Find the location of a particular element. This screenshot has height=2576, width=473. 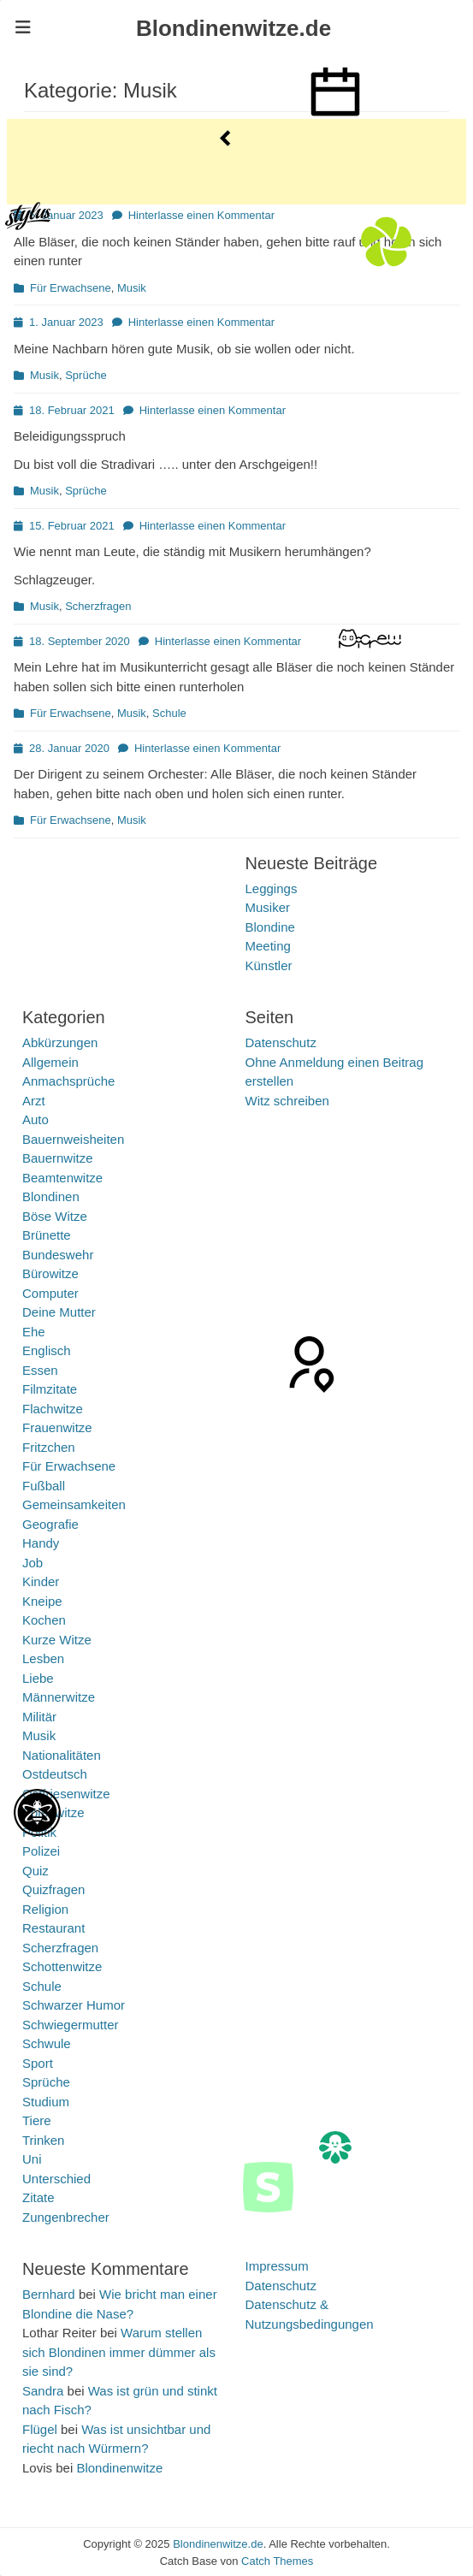

open immich photo management app is located at coordinates (386, 241).